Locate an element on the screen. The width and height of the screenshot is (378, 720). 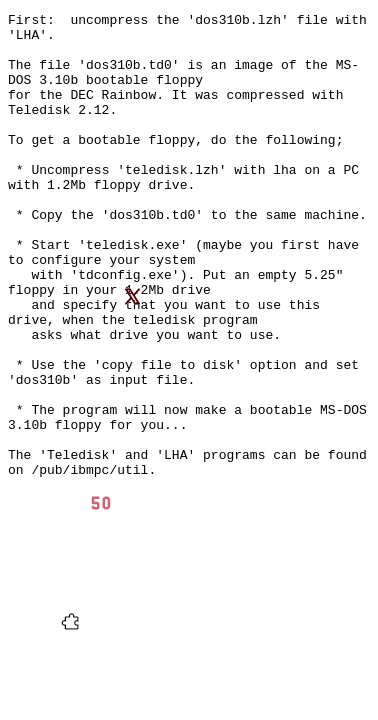
share to X (formerly Twitter) is located at coordinates (132, 296).